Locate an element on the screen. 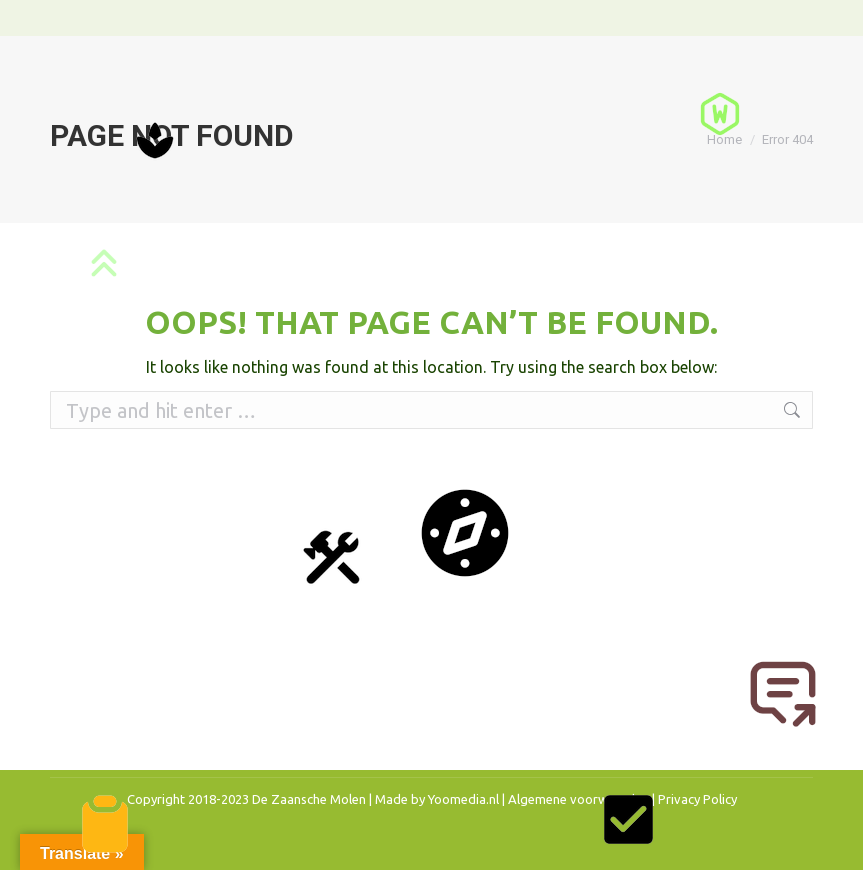  share a message or conversation is located at coordinates (783, 691).